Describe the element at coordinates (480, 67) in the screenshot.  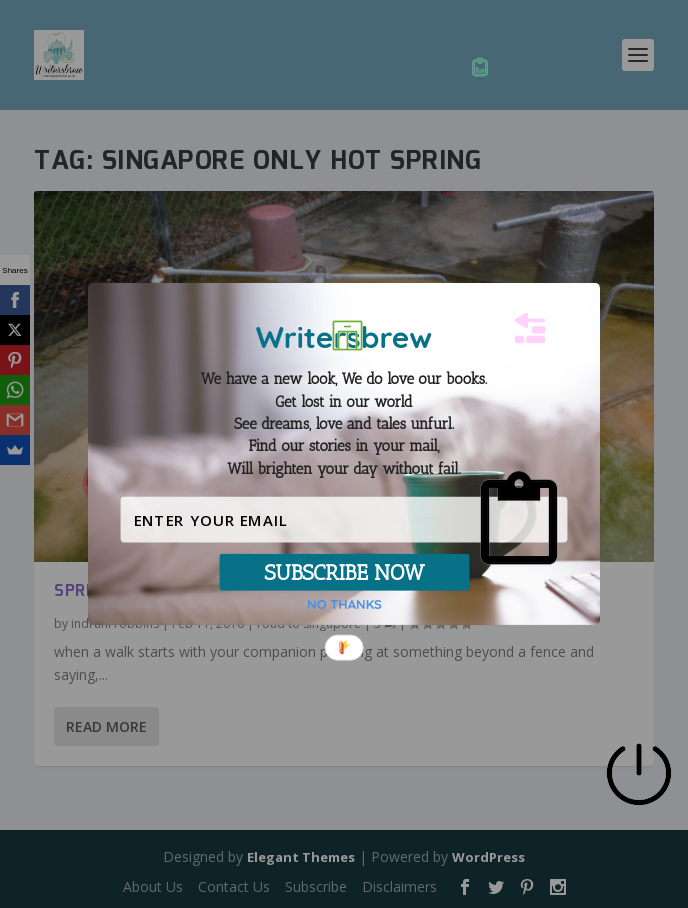
I see `view clipboard with data or statistics` at that location.